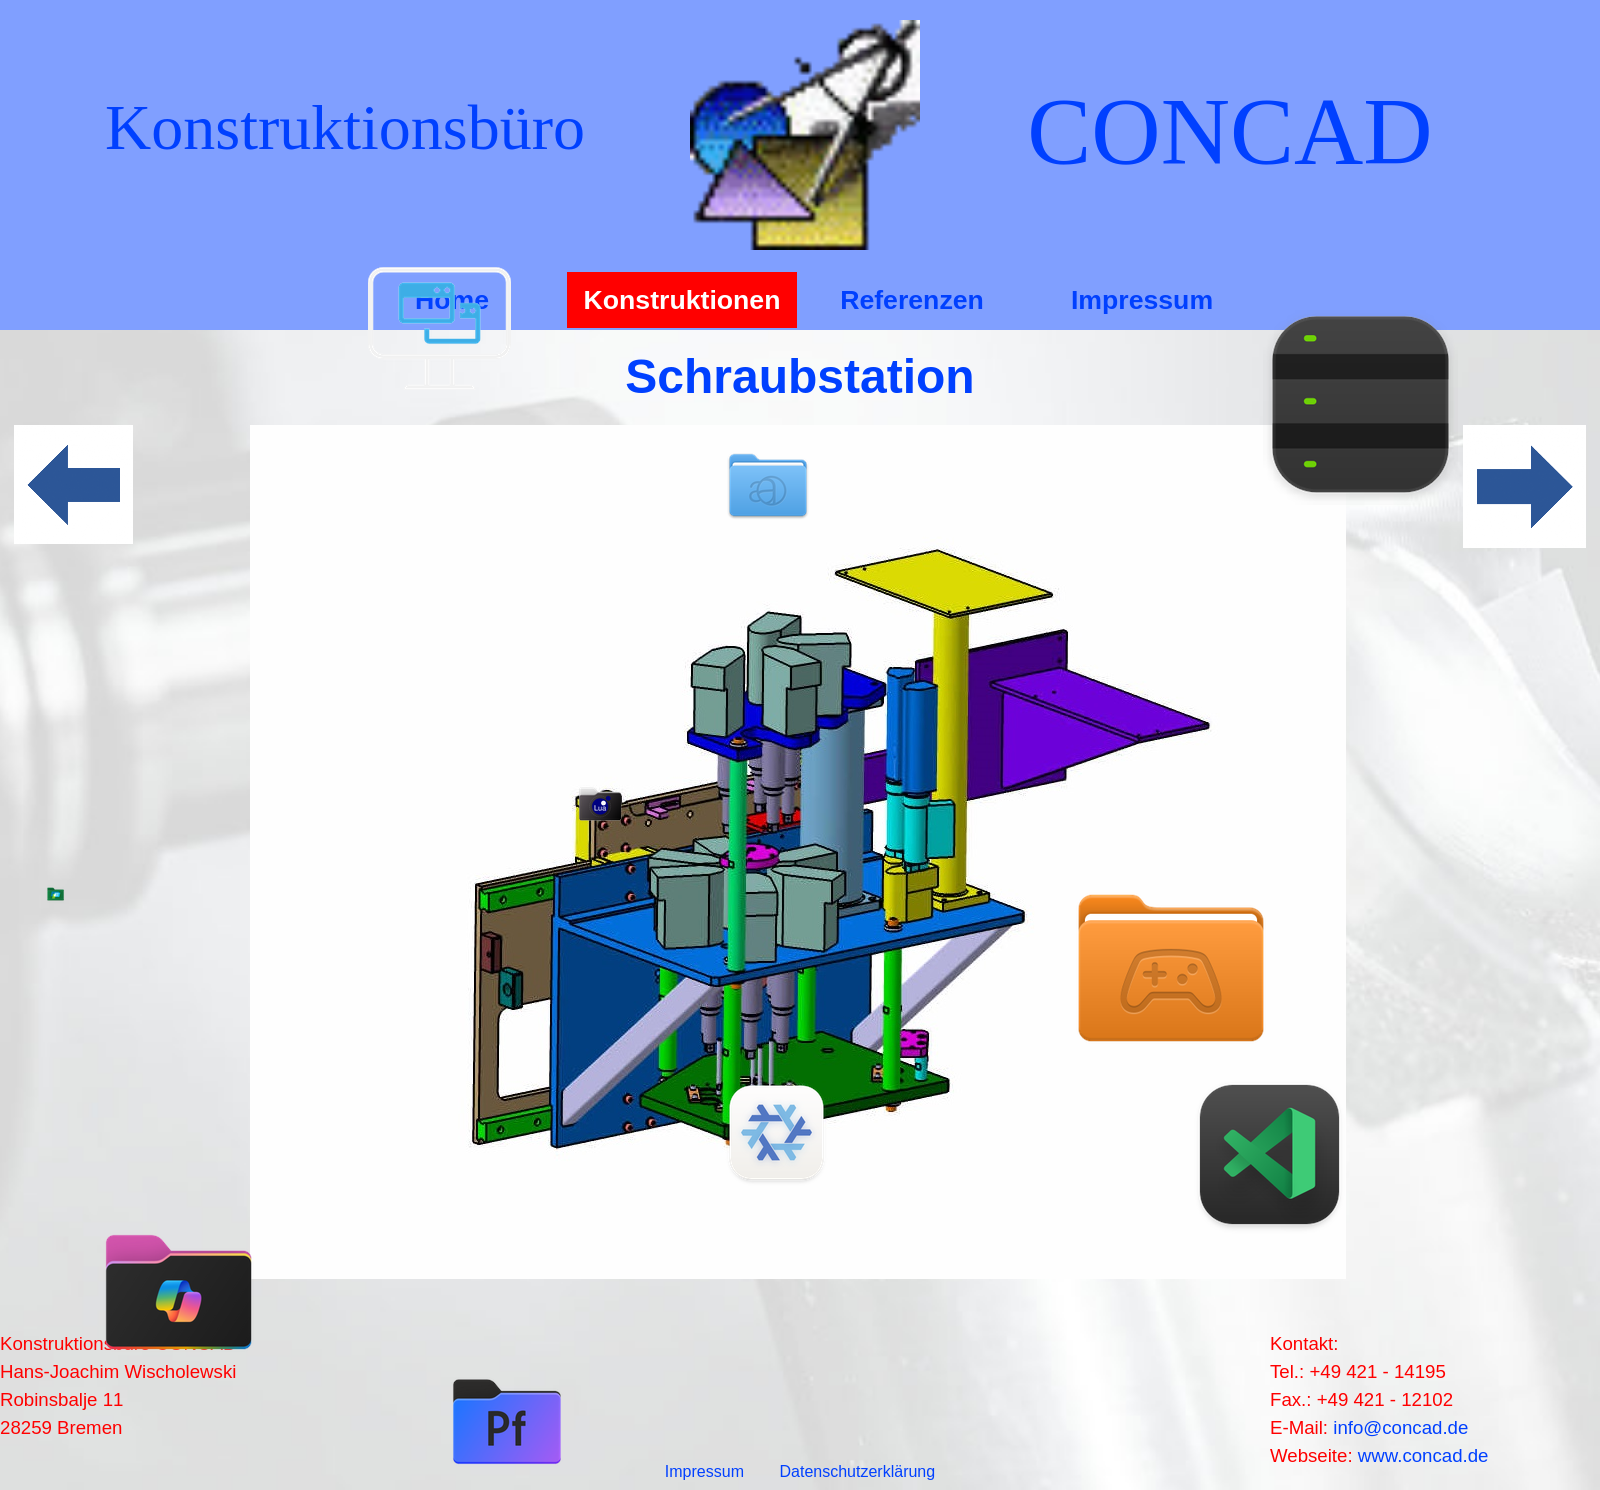 The height and width of the screenshot is (1490, 1600). Describe the element at coordinates (439, 328) in the screenshot. I see `rotate display to normal orientation` at that location.